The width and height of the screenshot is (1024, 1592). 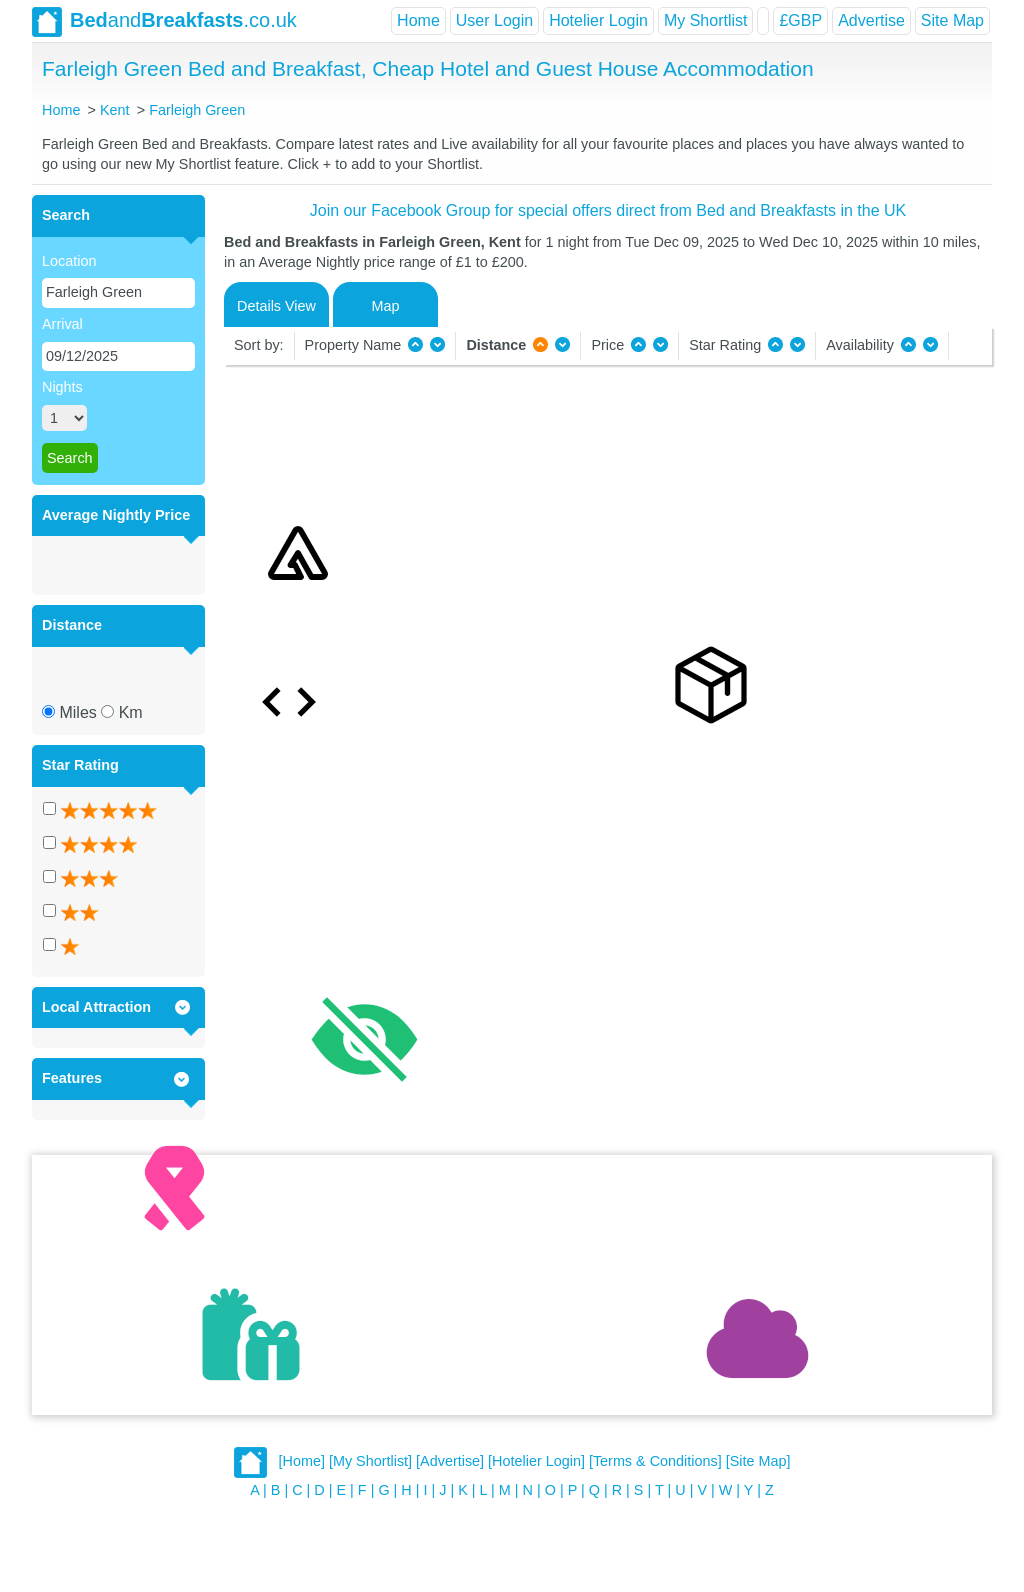 I want to click on view gifts or rewards, so click(x=251, y=1337).